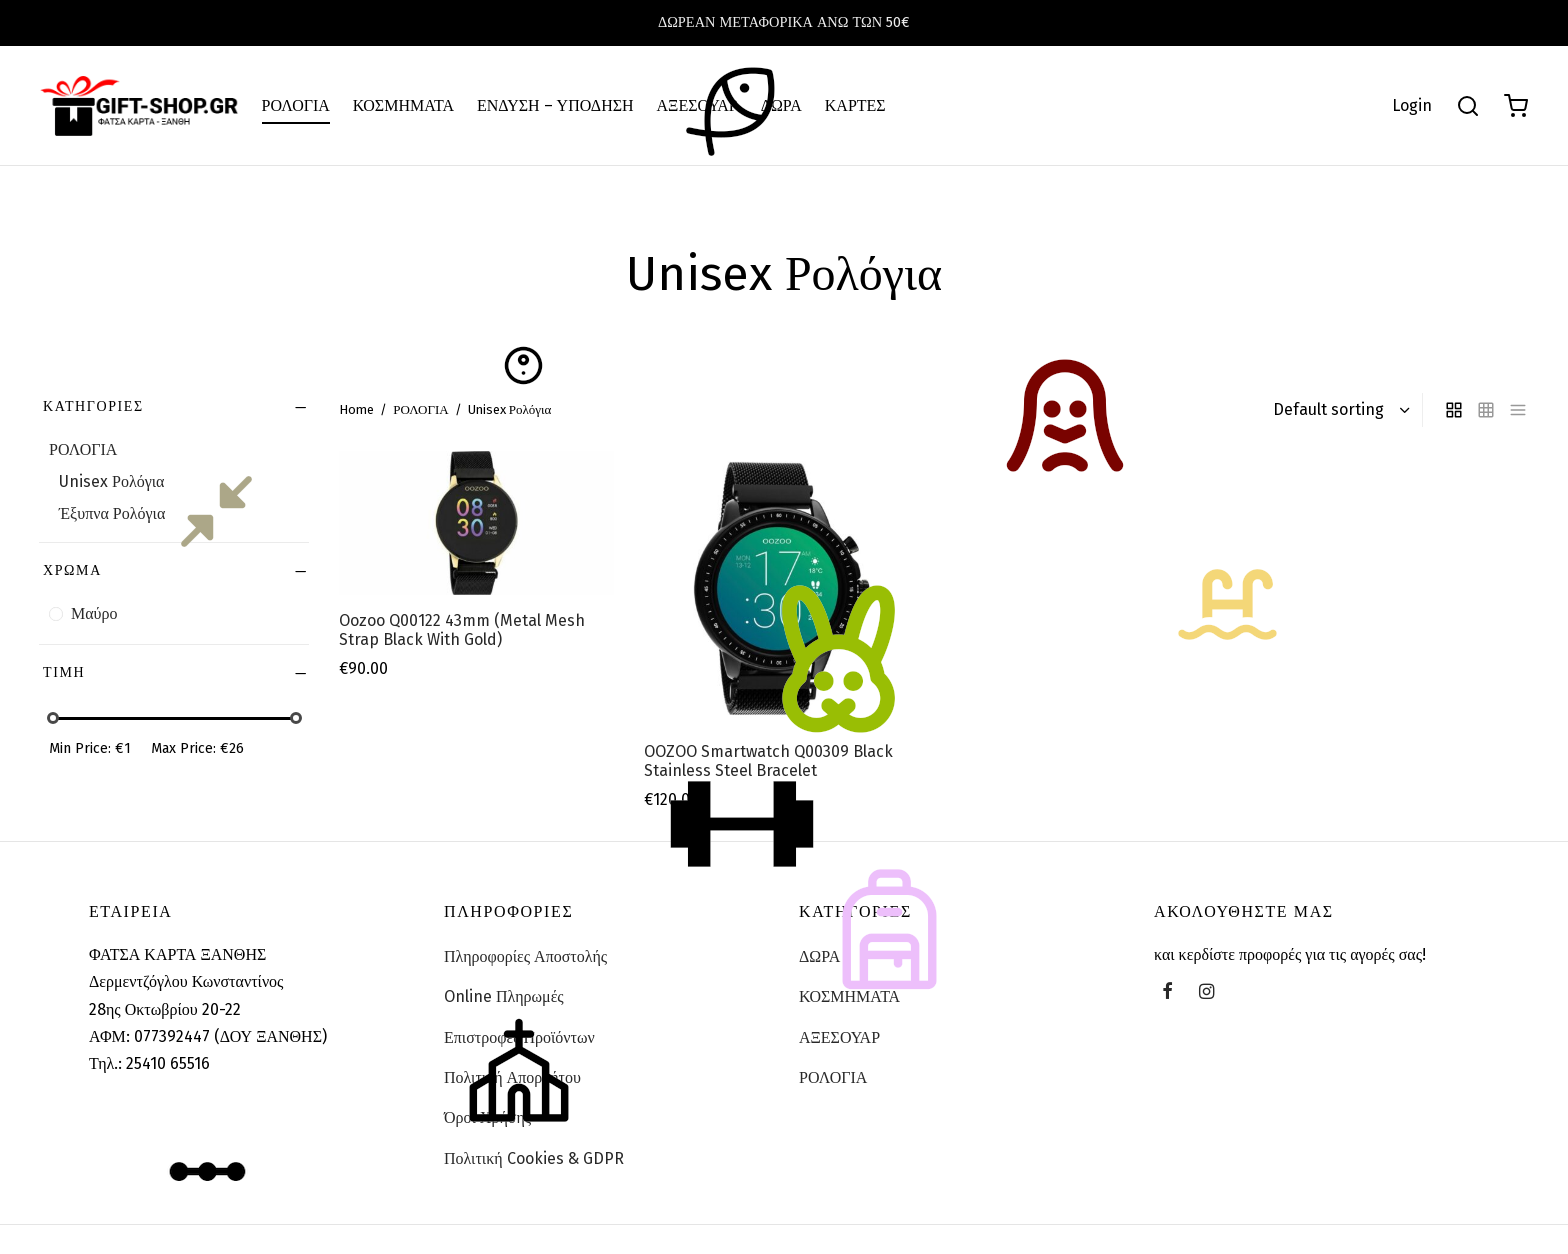  Describe the element at coordinates (216, 511) in the screenshot. I see `minimize or collapse content` at that location.